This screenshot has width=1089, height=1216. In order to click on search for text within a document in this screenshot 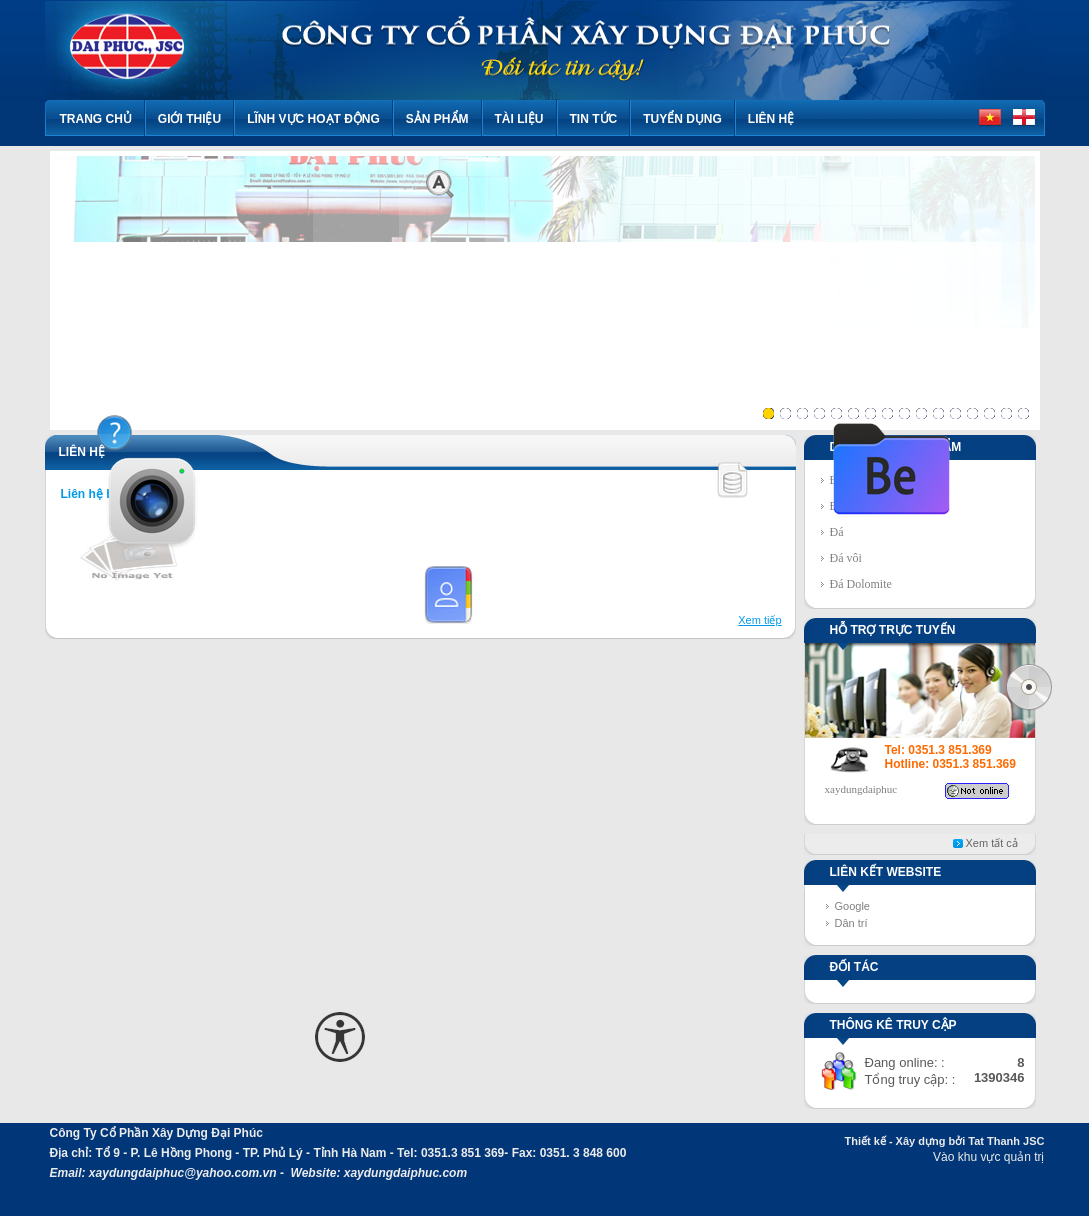, I will do `click(440, 184)`.